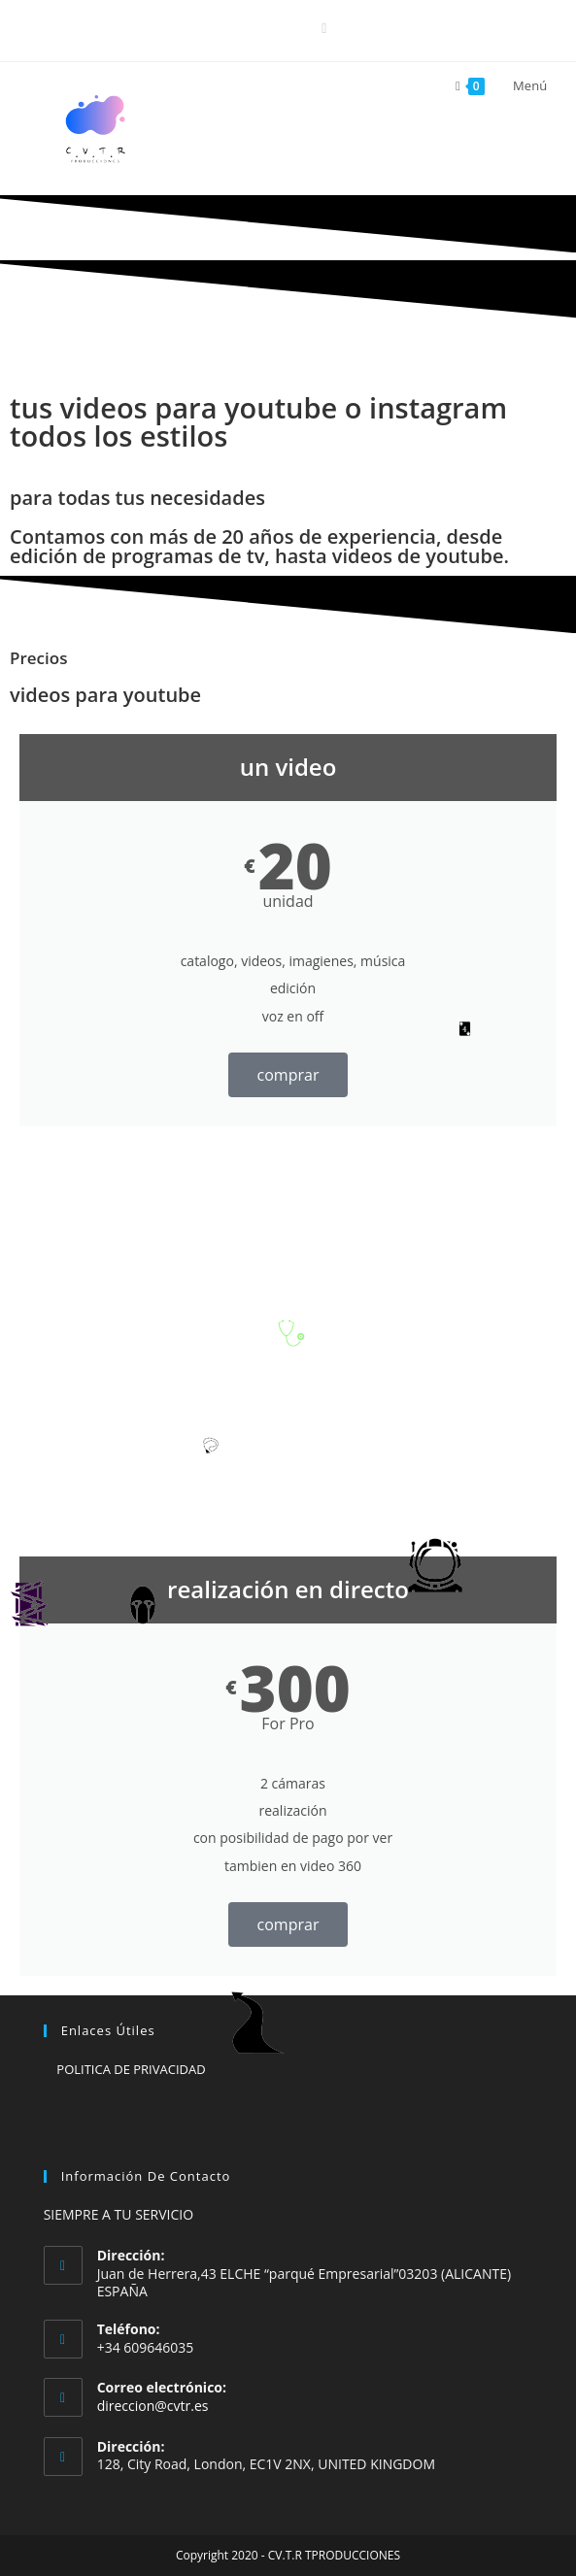  I want to click on dodge or evade action in gameplay, so click(255, 2023).